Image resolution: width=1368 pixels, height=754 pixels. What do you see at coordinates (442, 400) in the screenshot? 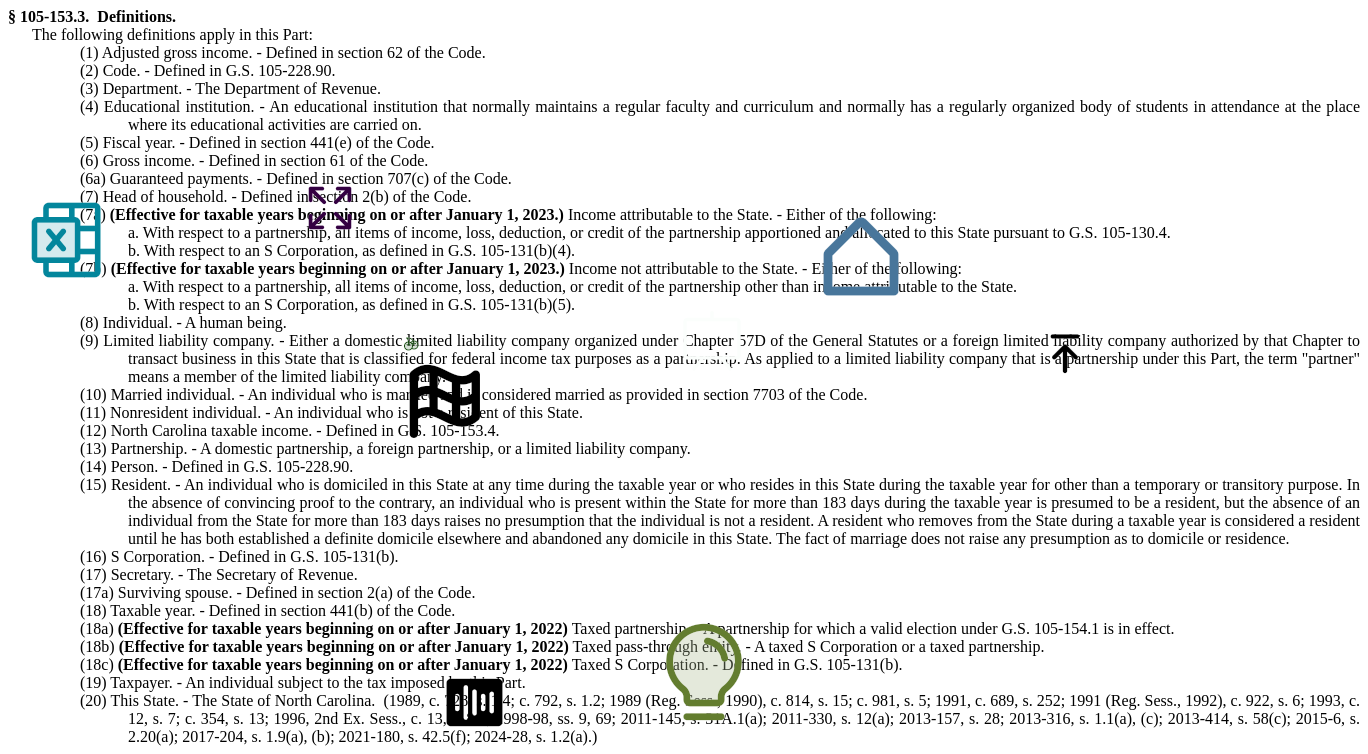
I see `indicates a finish line or goal completion` at bounding box center [442, 400].